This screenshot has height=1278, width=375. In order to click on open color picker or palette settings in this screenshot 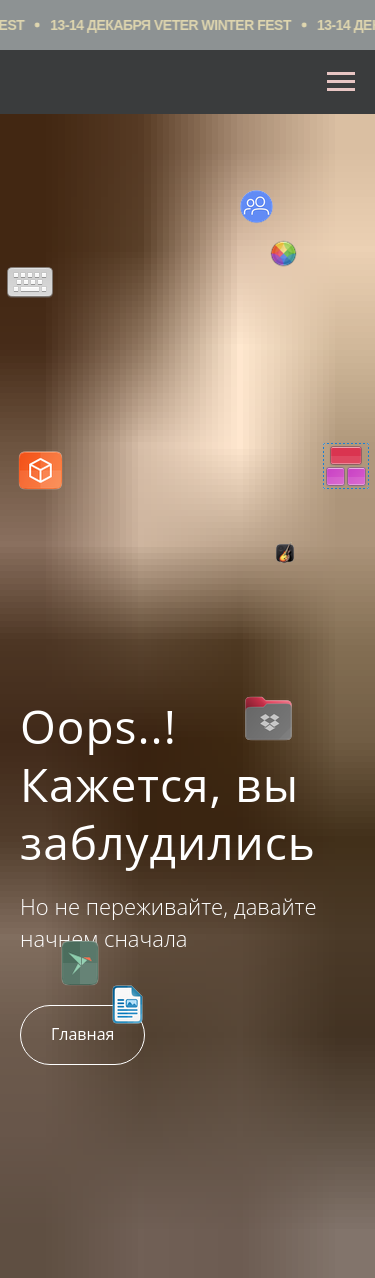, I will do `click(283, 253)`.